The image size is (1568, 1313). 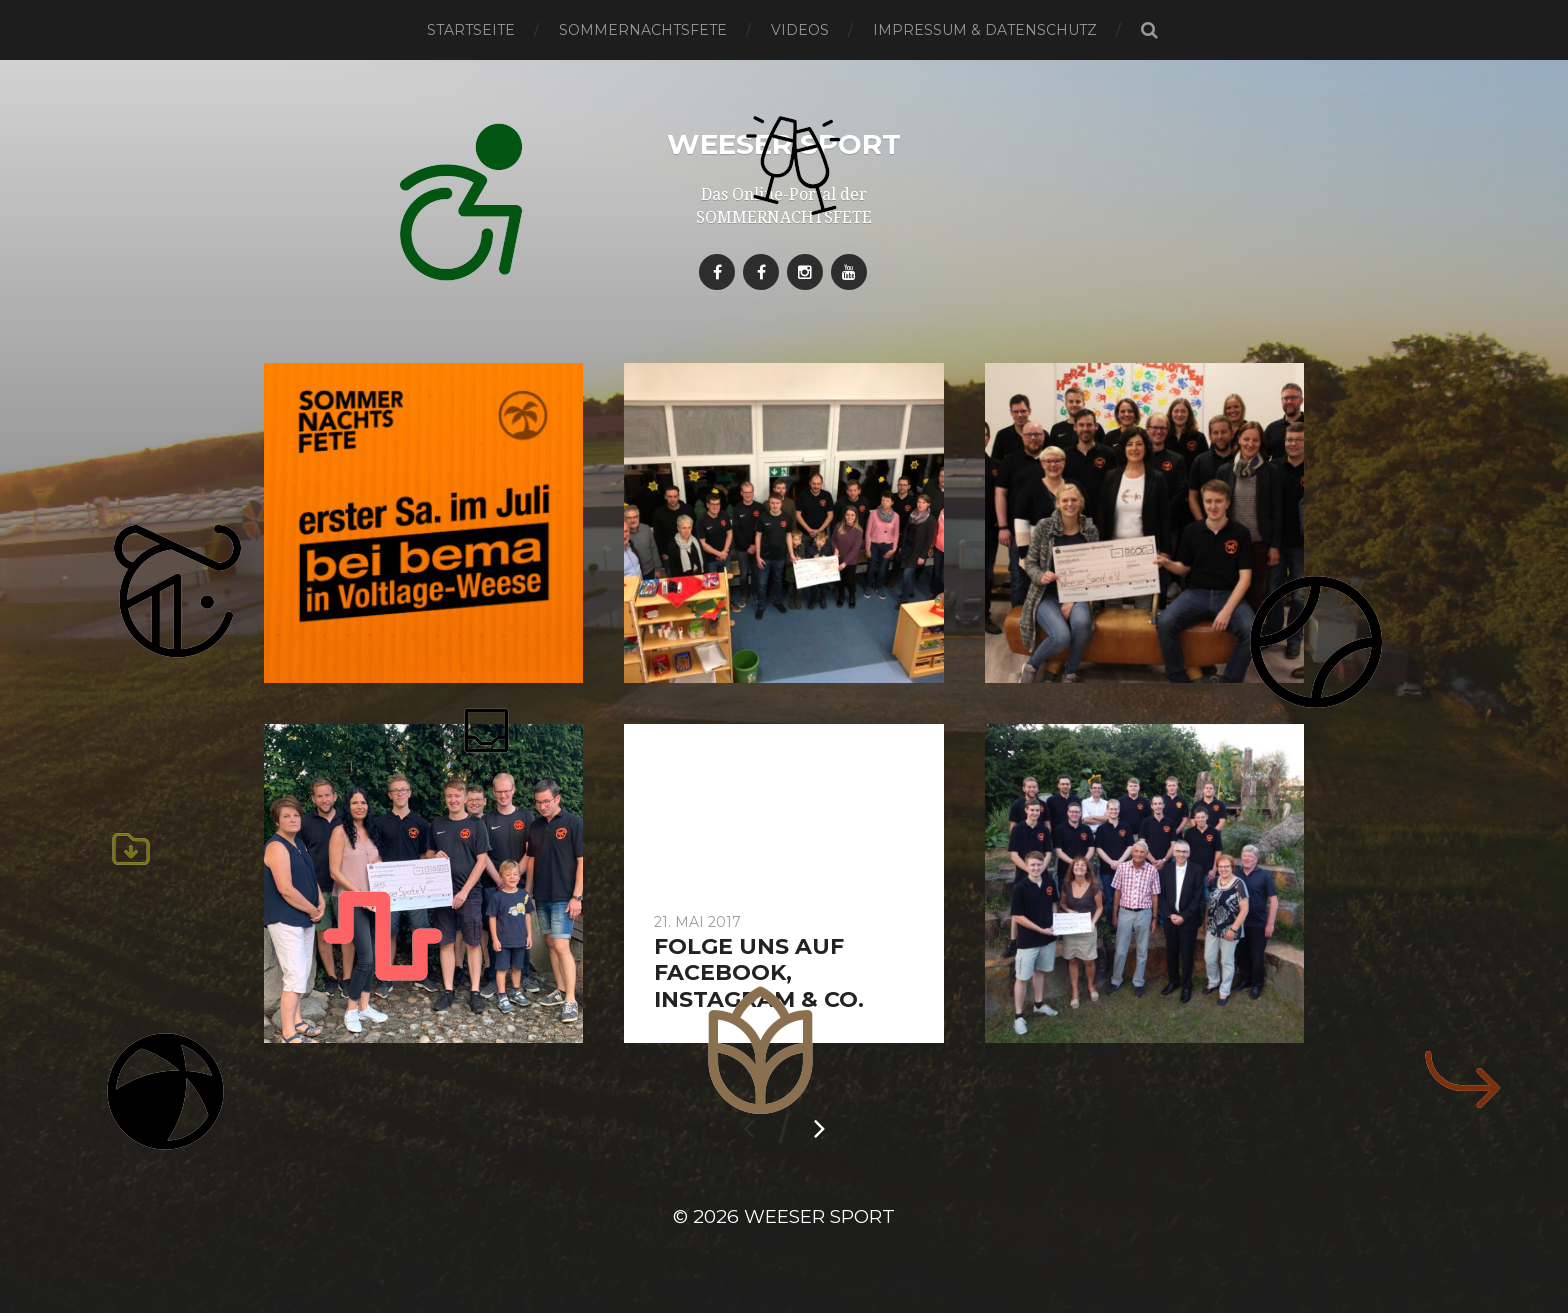 I want to click on view square wave audio signal, so click(x=383, y=936).